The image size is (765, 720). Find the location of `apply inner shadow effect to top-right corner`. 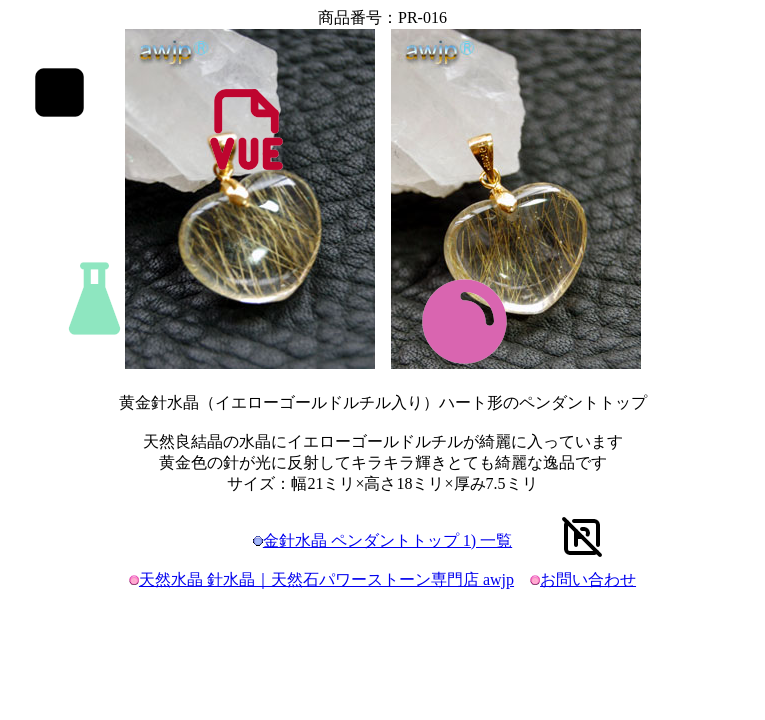

apply inner shadow effect to top-right corner is located at coordinates (464, 321).